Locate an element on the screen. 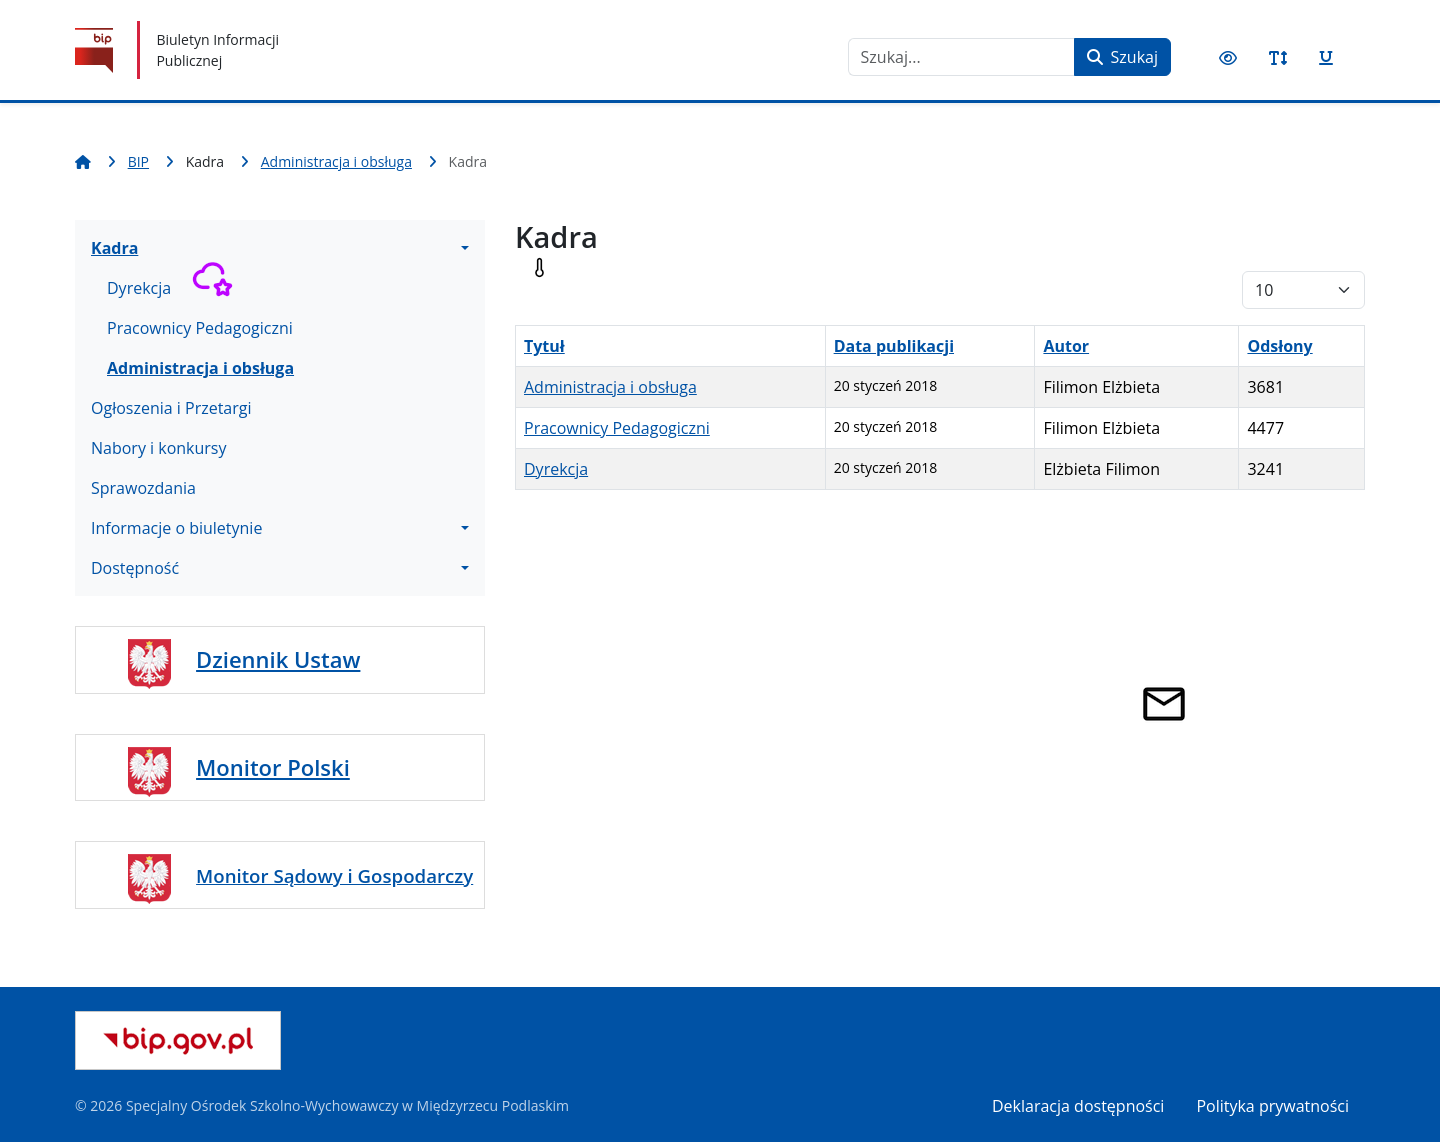 Image resolution: width=1440 pixels, height=1142 pixels. mark cloud content as favorite is located at coordinates (212, 276).